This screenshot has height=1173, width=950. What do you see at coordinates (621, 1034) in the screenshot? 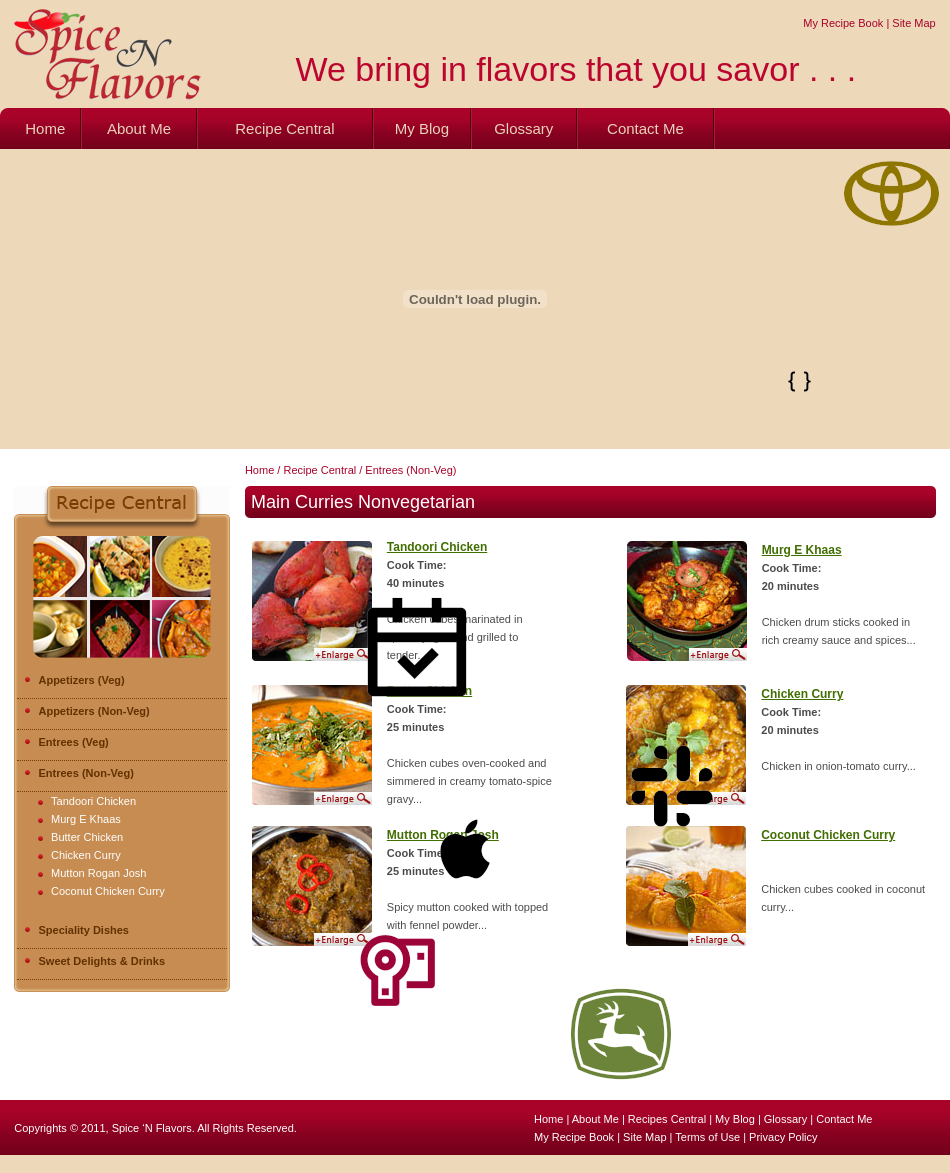
I see `John Deere brand logo` at bounding box center [621, 1034].